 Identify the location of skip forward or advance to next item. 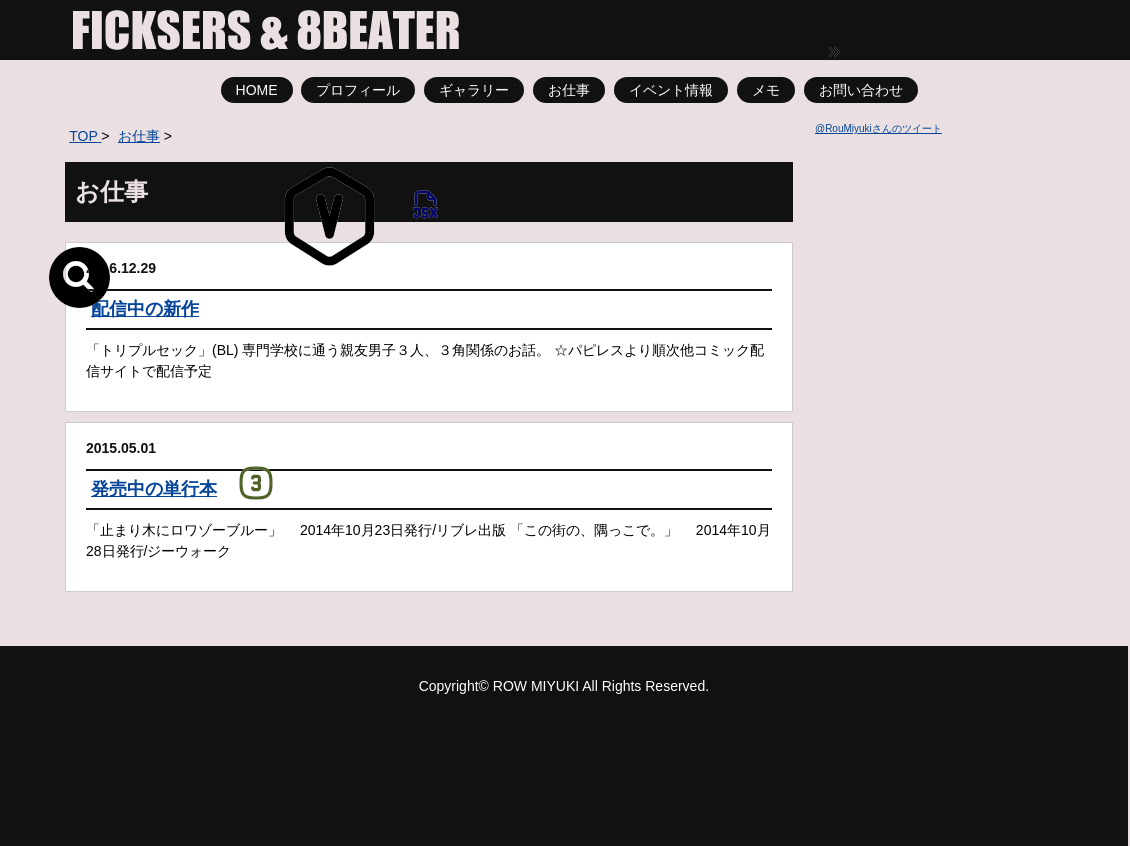
(834, 52).